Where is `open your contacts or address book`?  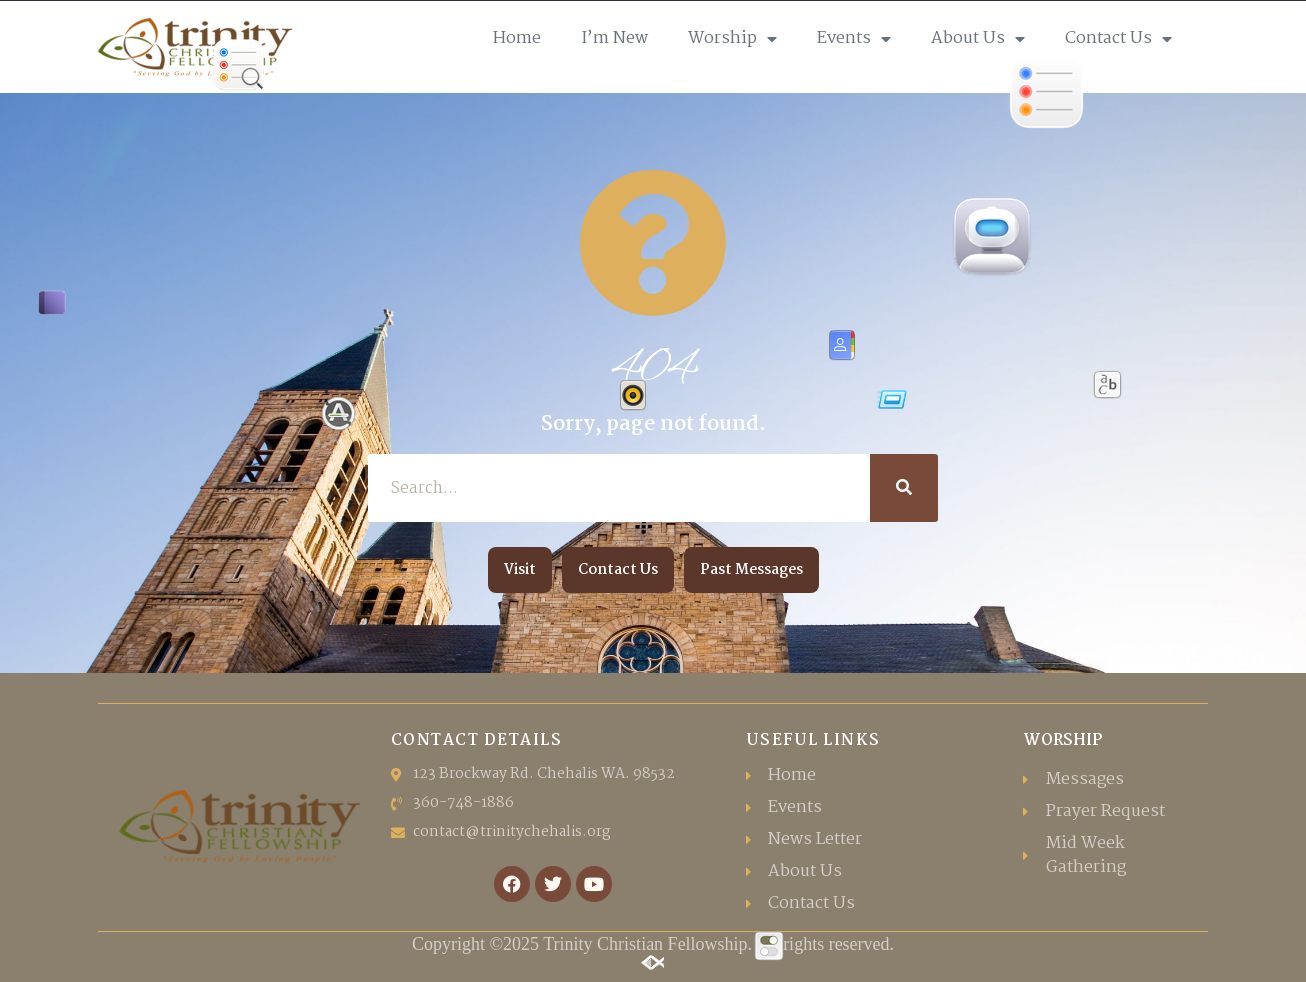 open your contacts or address book is located at coordinates (842, 345).